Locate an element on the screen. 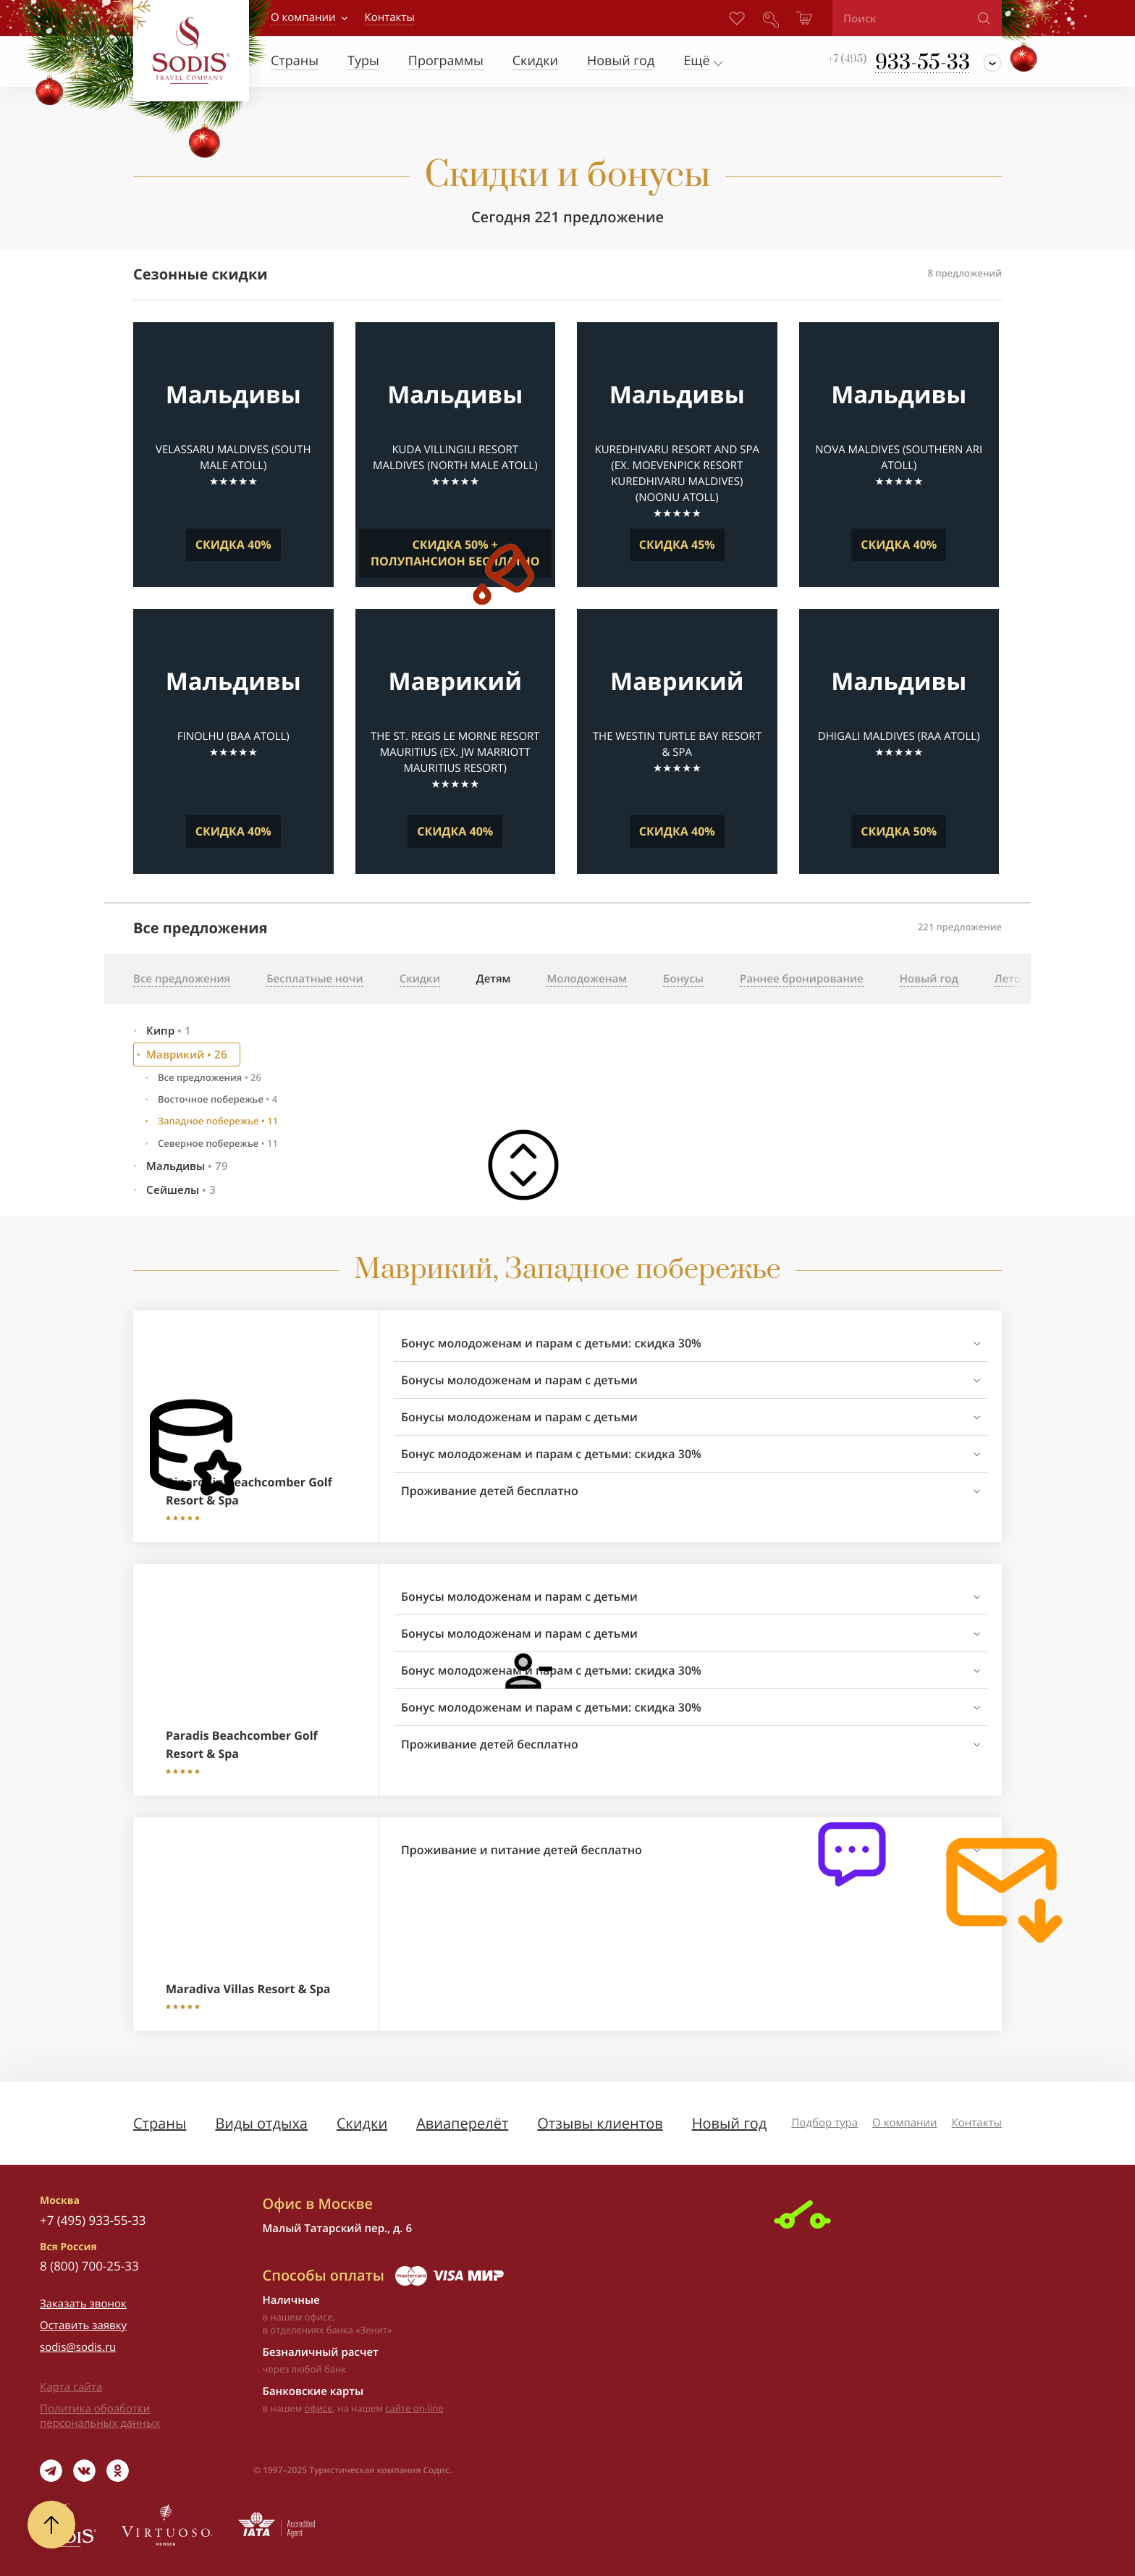 This screenshot has width=1135, height=2576. indicates circuit is disconnected or open is located at coordinates (802, 2221).